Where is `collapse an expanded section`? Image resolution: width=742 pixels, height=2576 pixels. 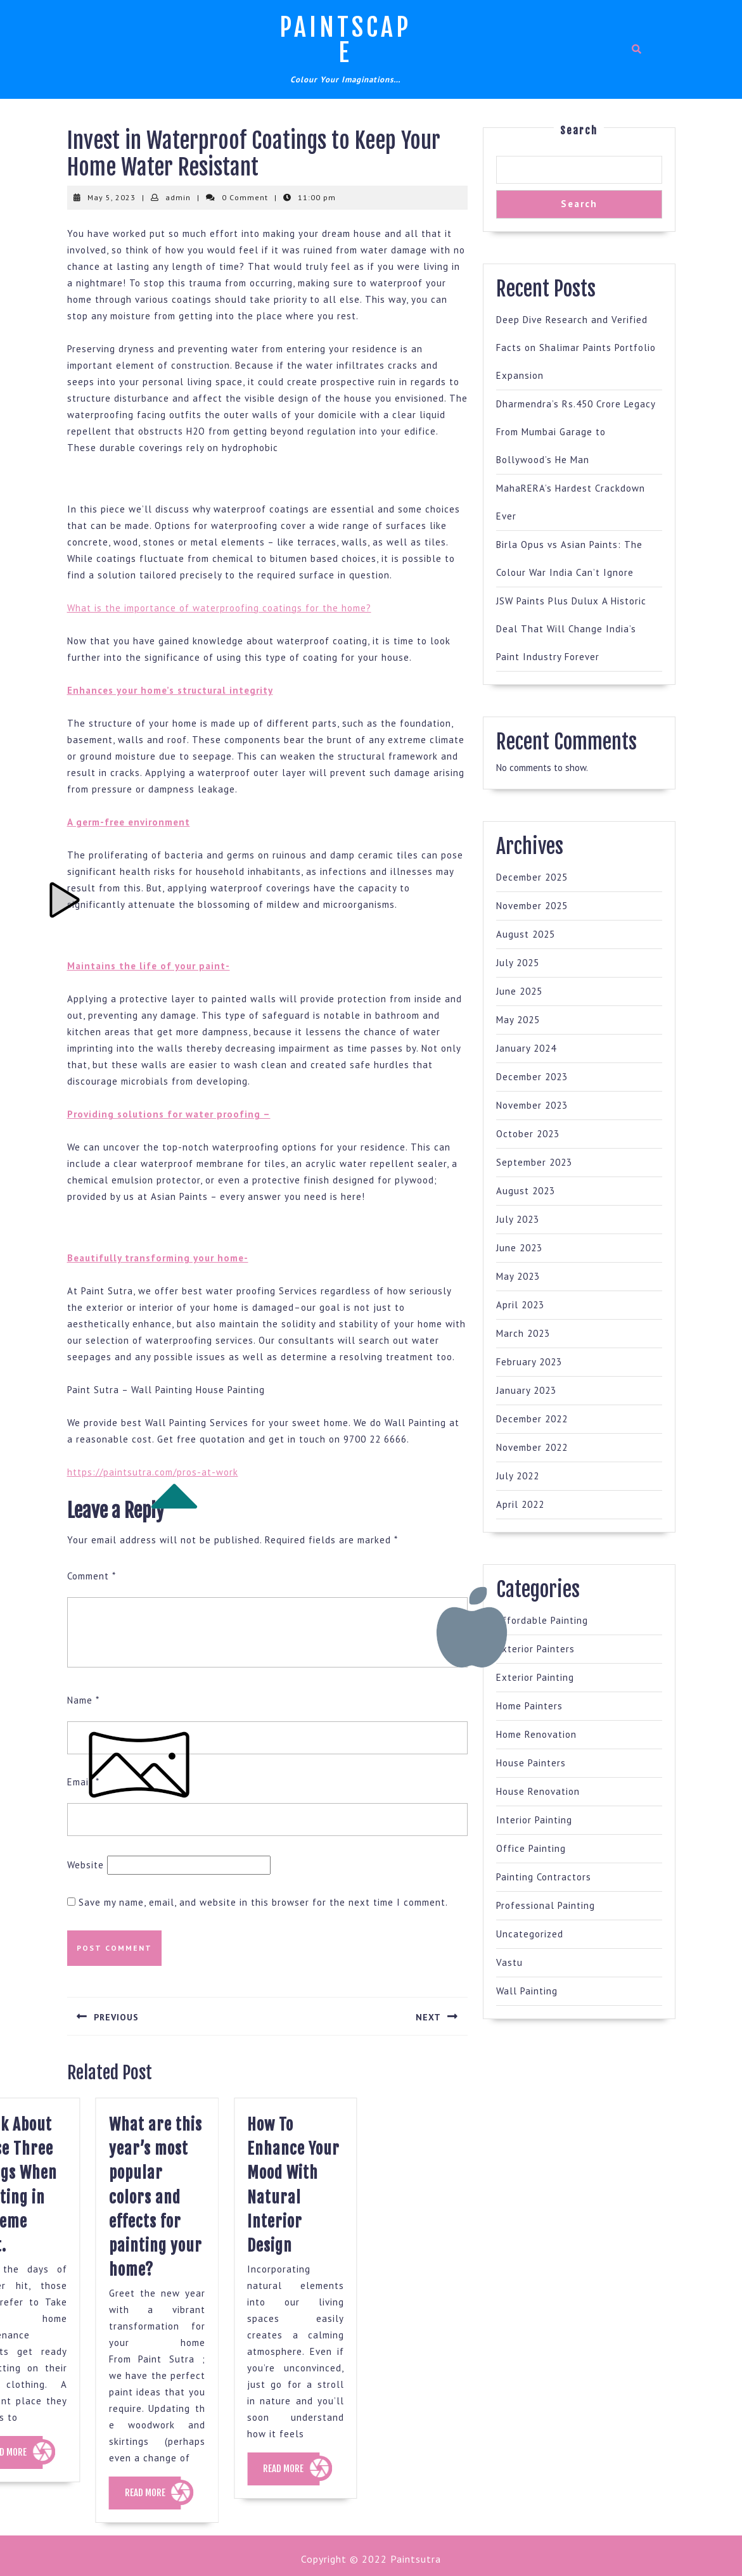 collapse an expanded section is located at coordinates (174, 1496).